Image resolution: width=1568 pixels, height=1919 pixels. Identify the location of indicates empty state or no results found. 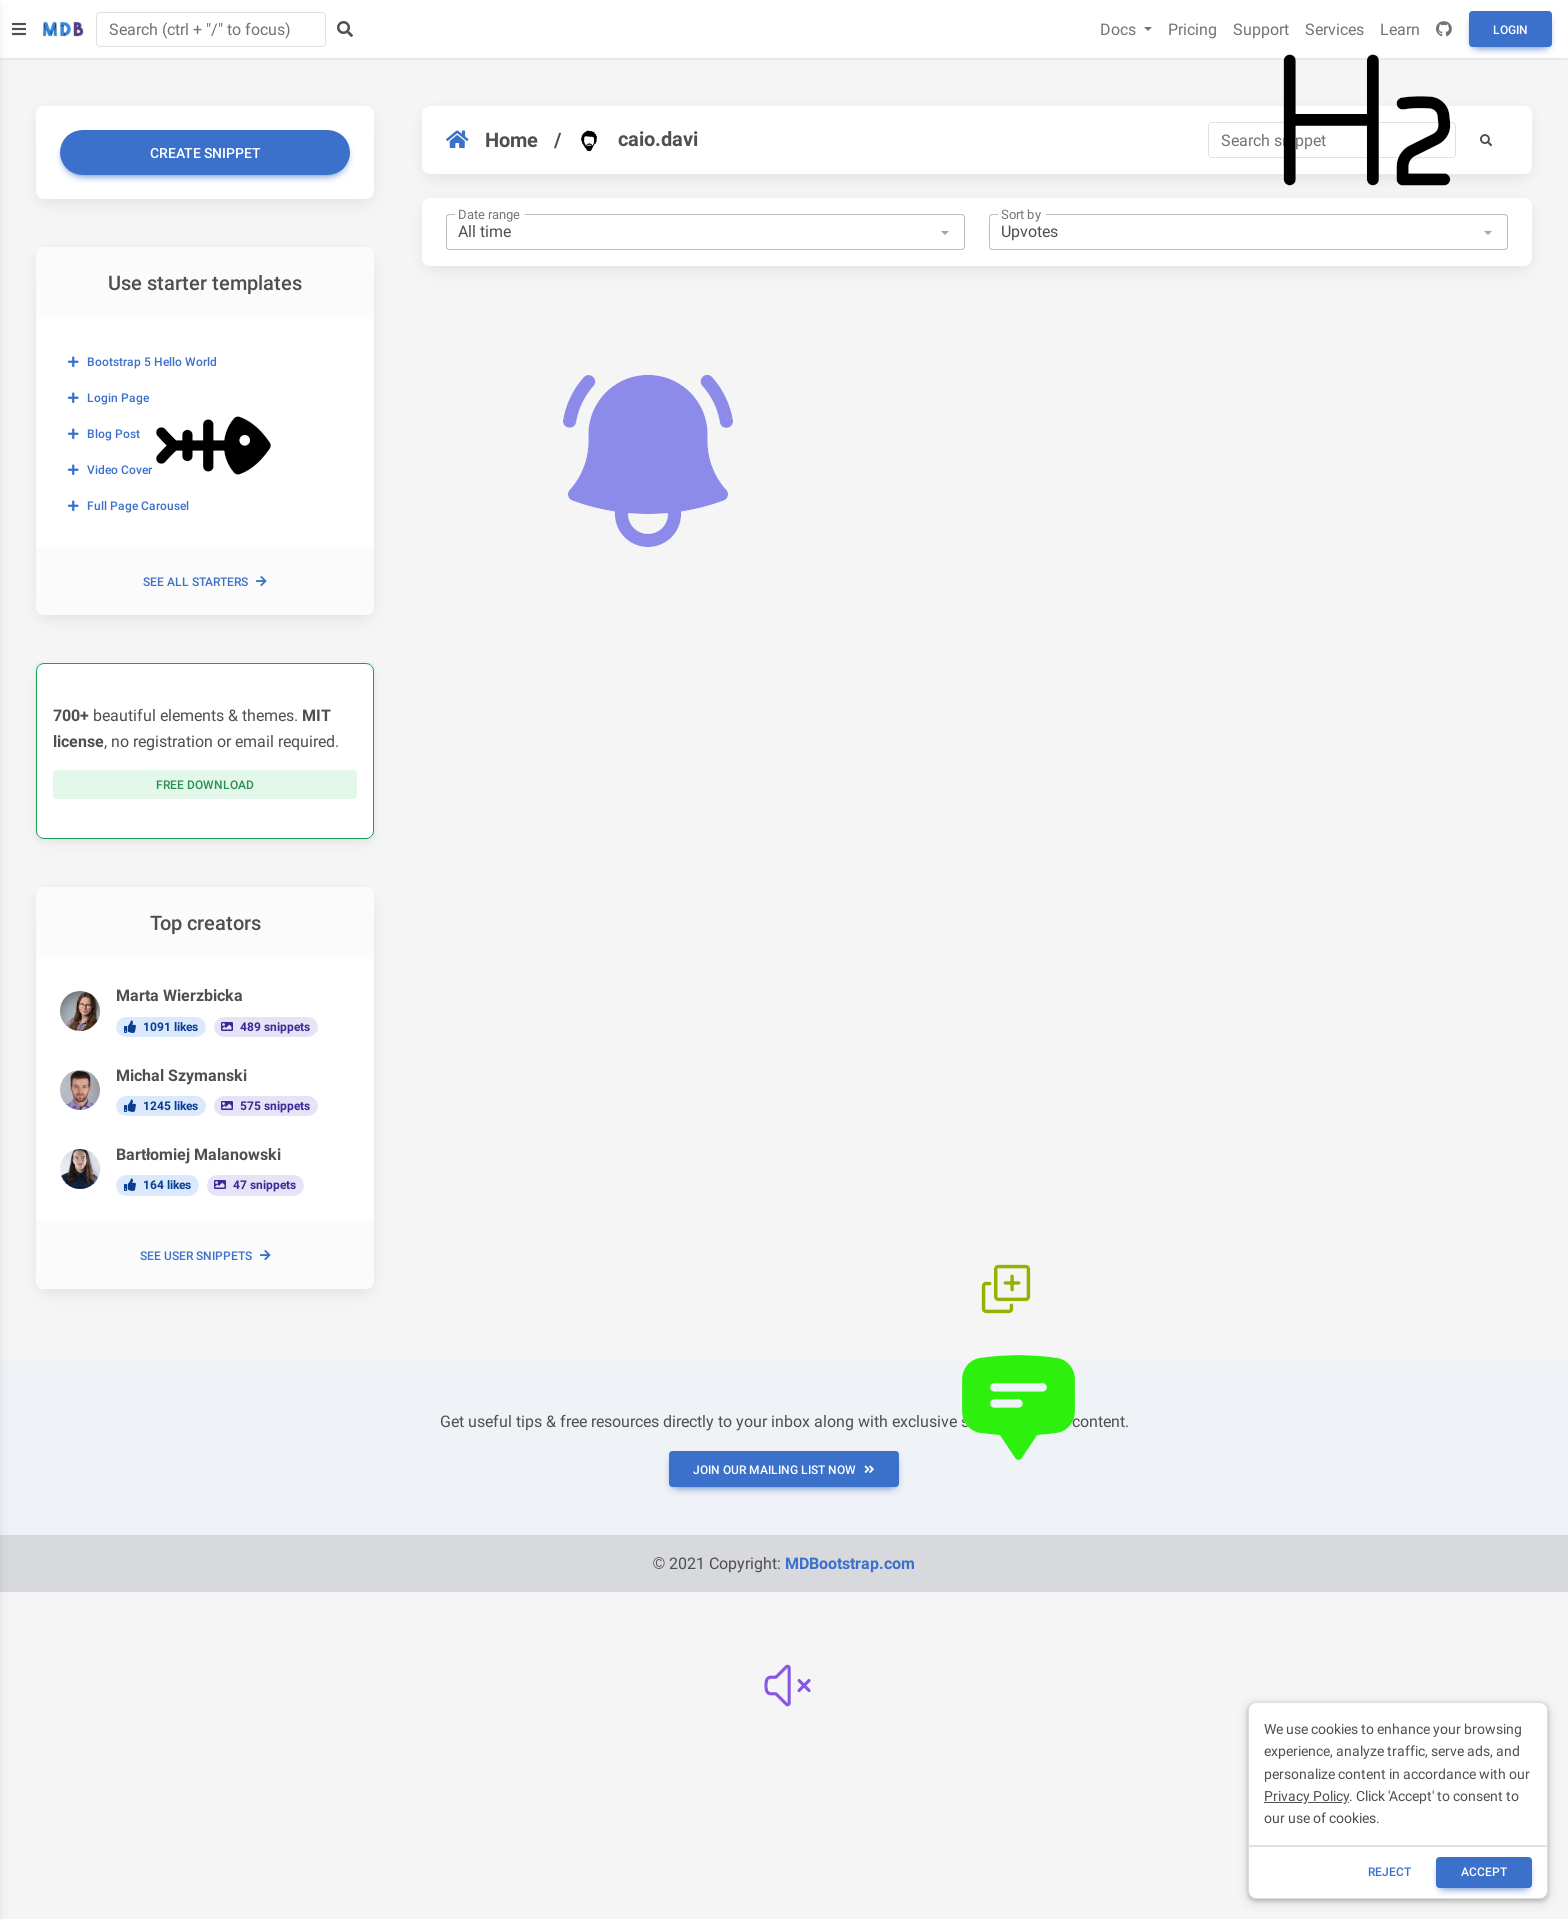
(213, 445).